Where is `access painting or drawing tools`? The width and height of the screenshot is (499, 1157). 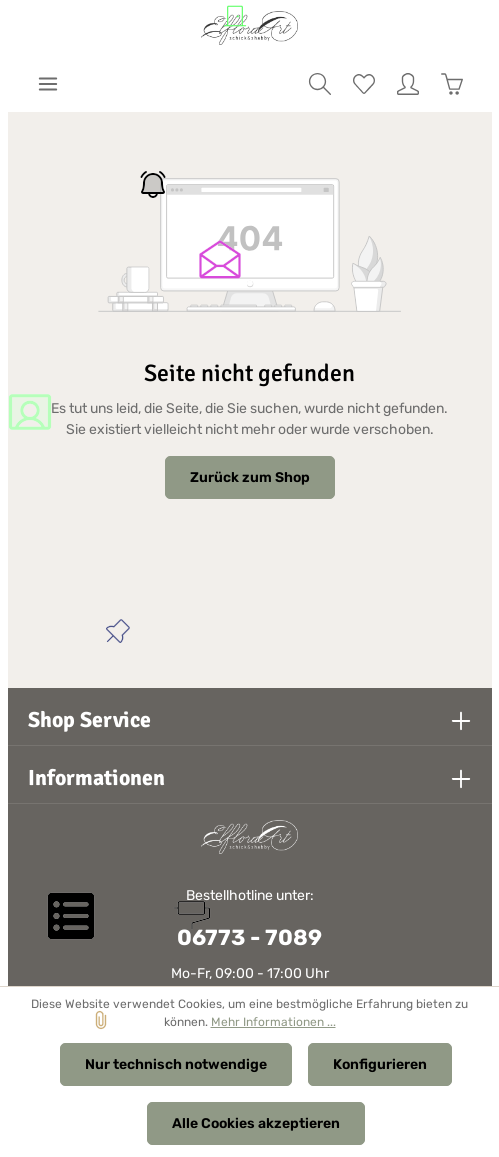 access painting or drawing tools is located at coordinates (192, 913).